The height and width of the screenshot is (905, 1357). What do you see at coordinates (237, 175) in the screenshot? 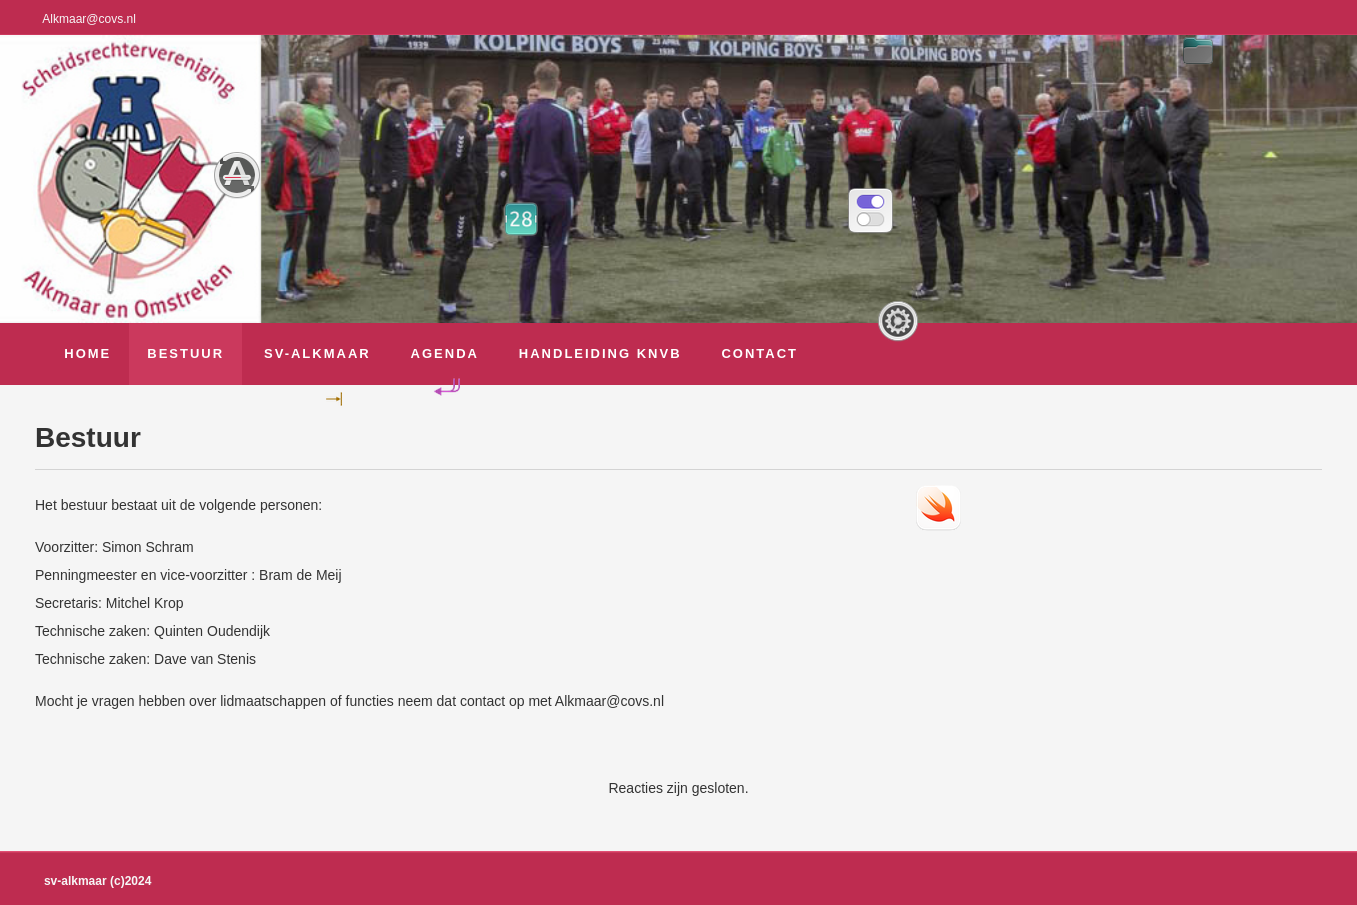
I see `open software updater application` at bounding box center [237, 175].